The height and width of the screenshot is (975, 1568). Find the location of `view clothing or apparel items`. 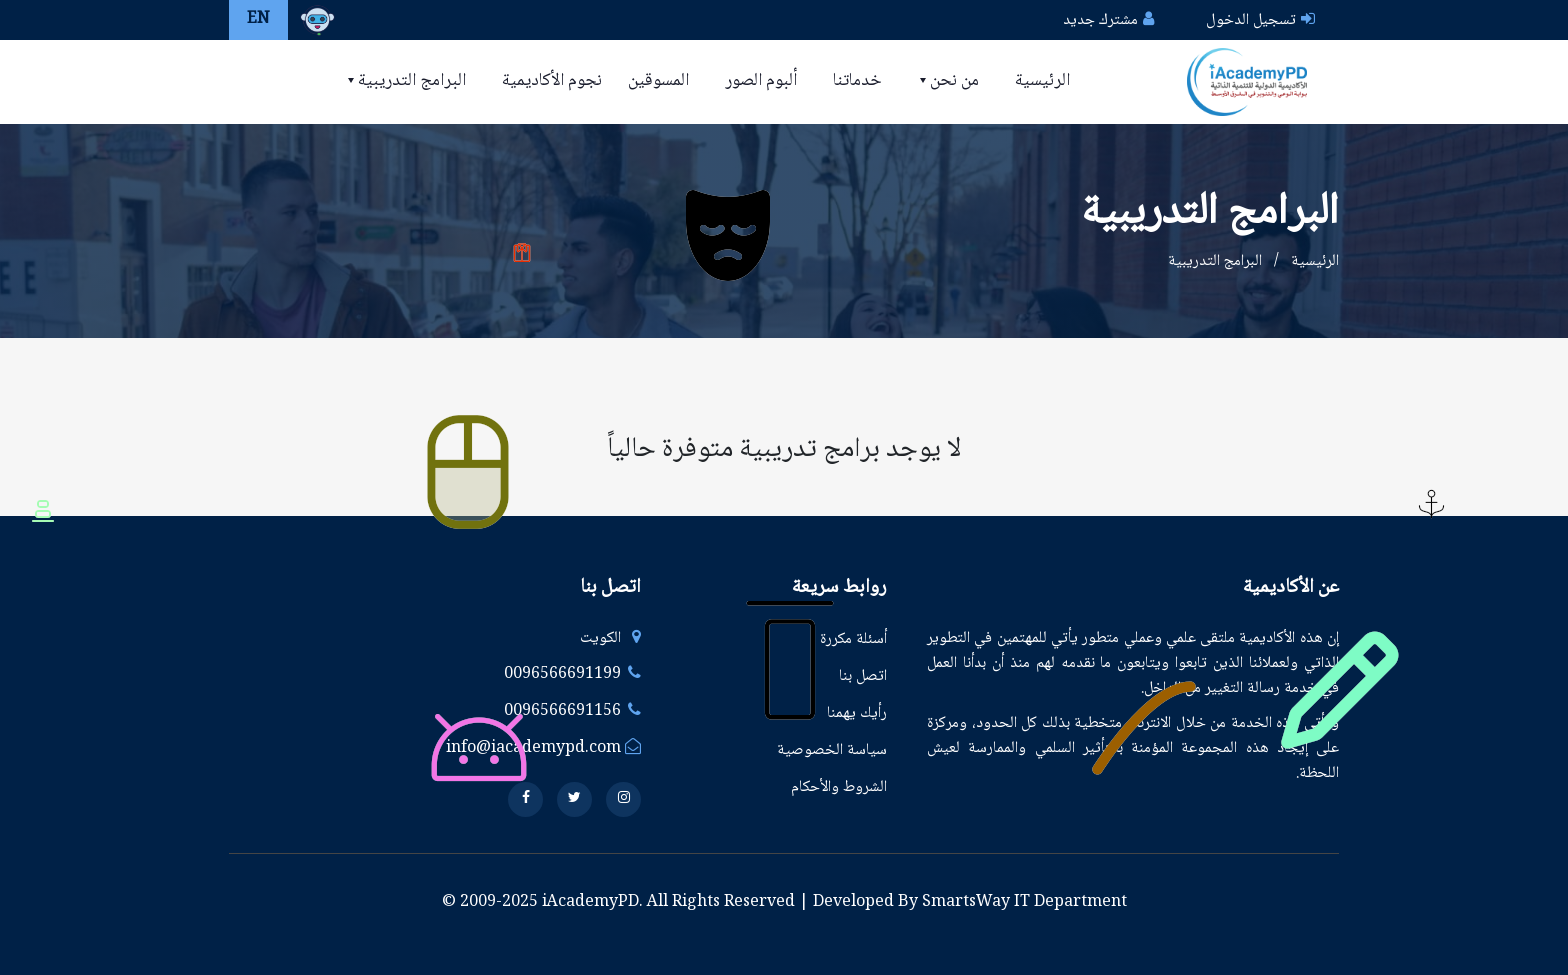

view clothing or apparel items is located at coordinates (522, 253).